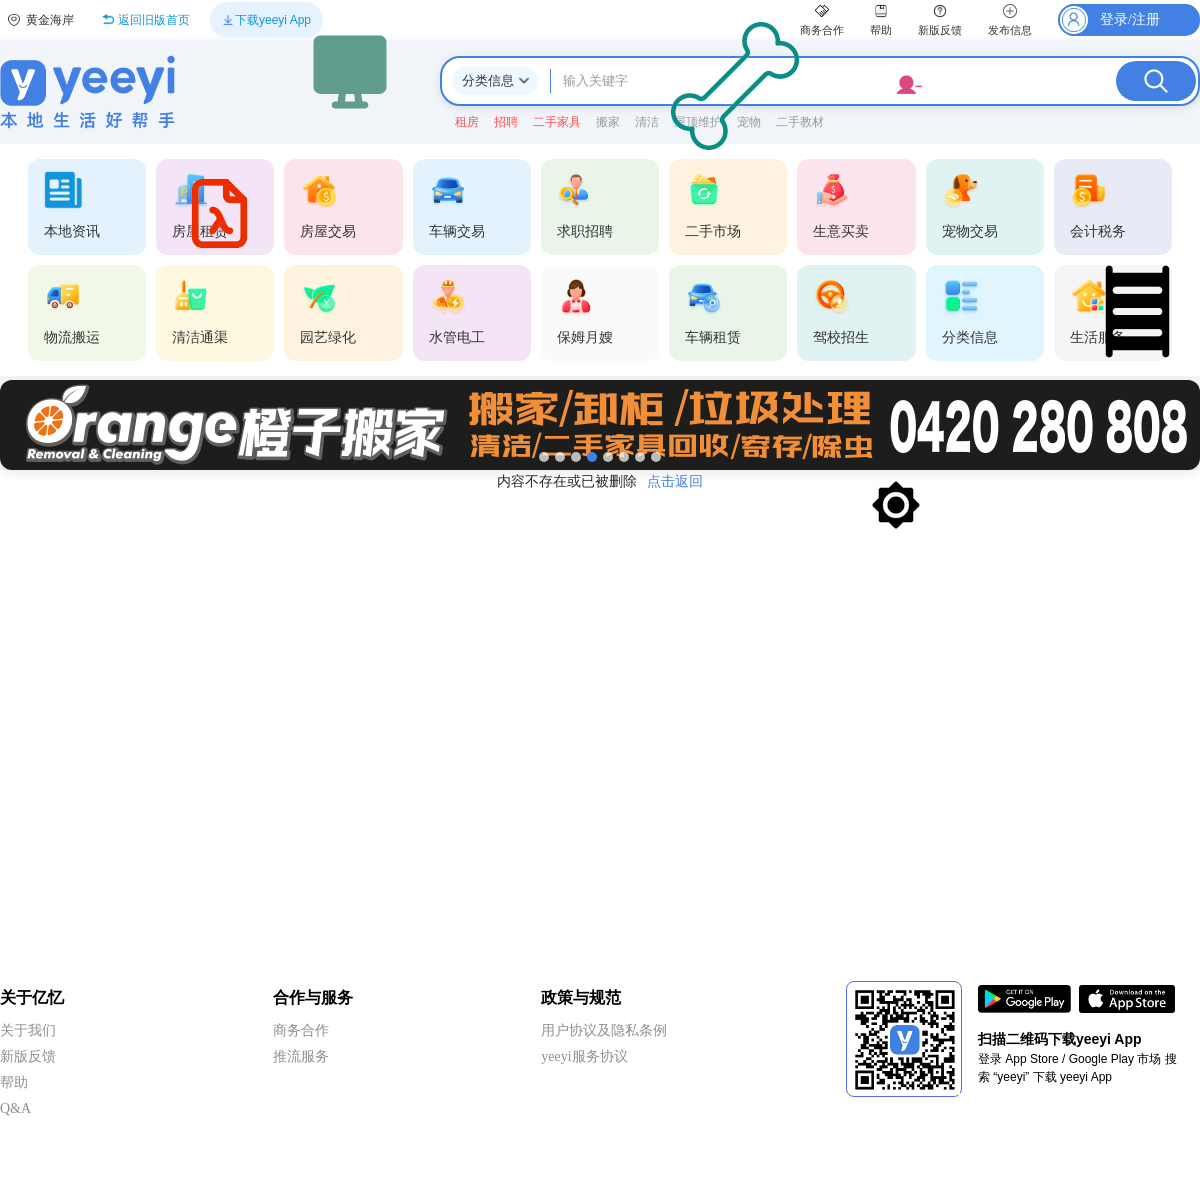 The width and height of the screenshot is (1200, 1196). I want to click on remove a user or contact, so click(908, 85).